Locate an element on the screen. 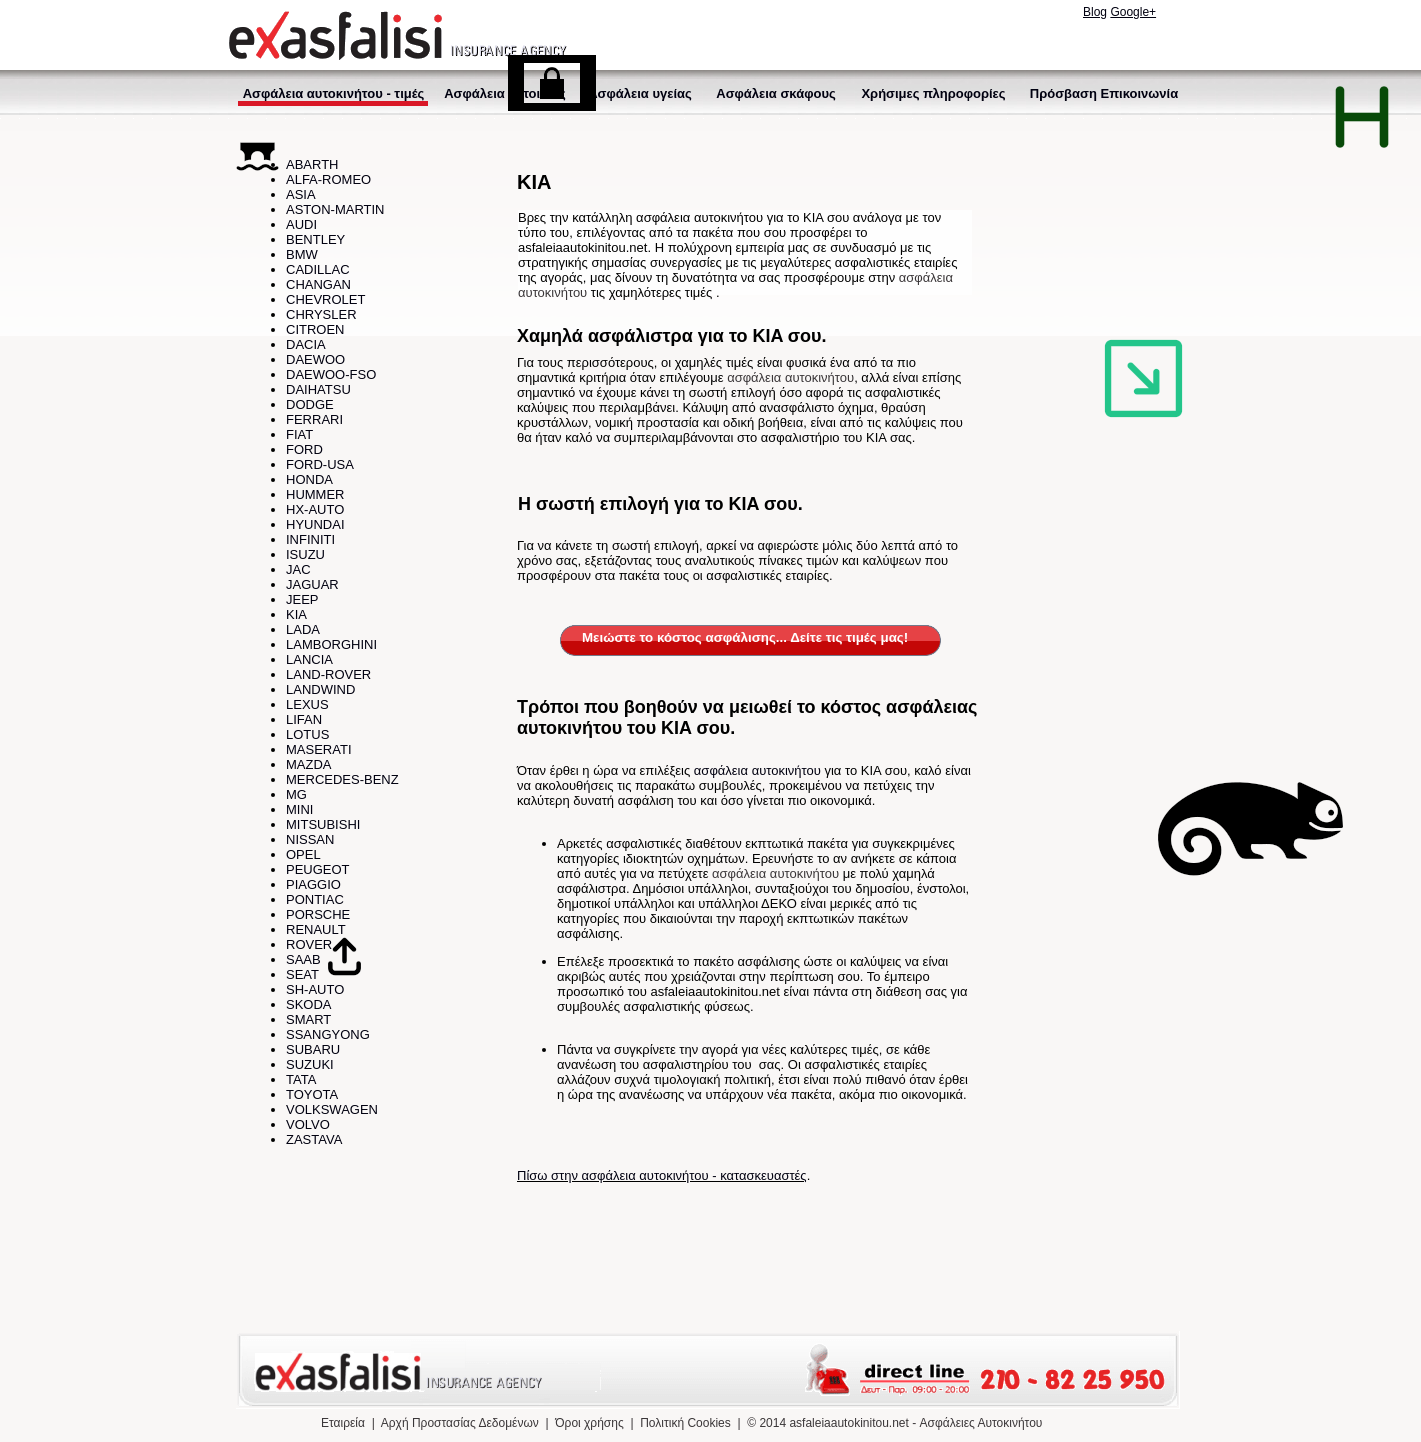  navigate to the next item diagonally is located at coordinates (1143, 378).